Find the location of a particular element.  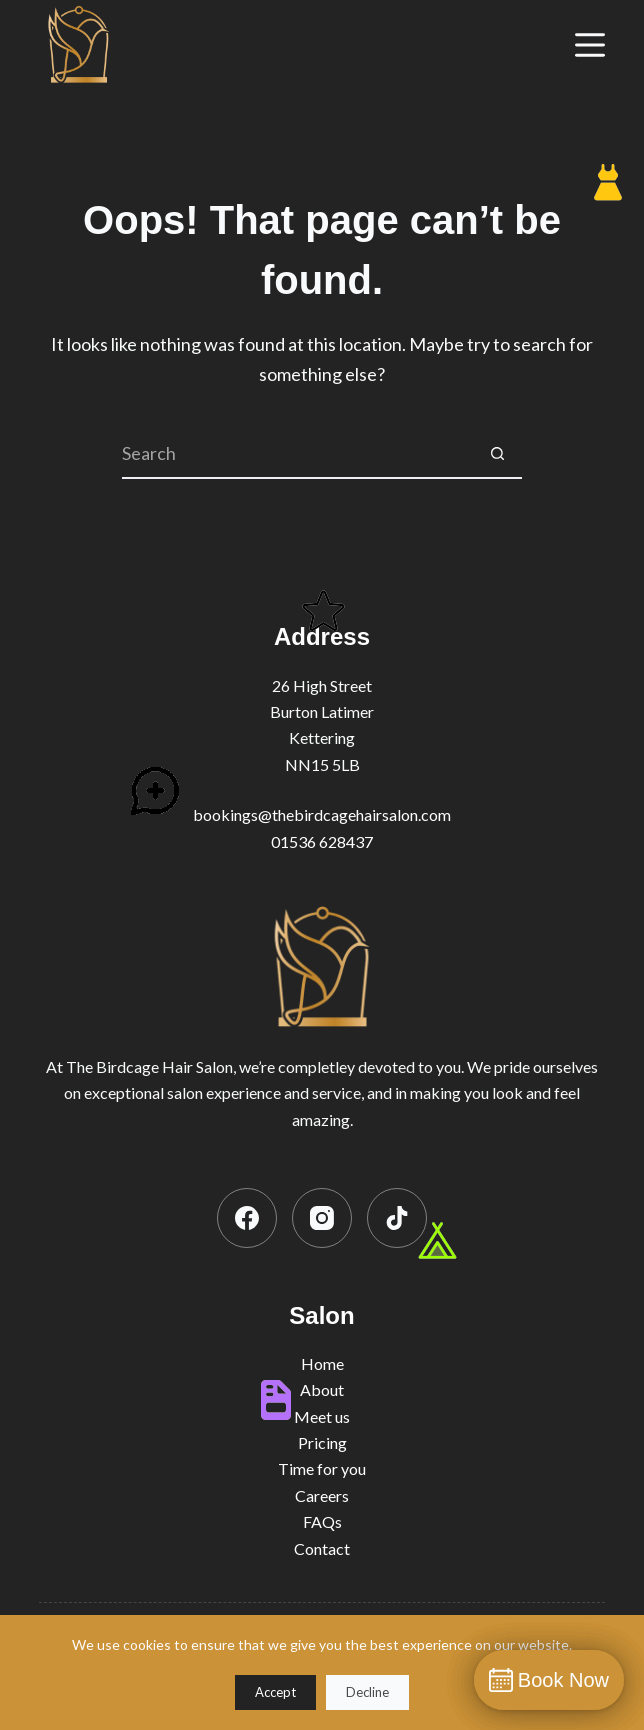

browse women's clothing or dresses is located at coordinates (608, 184).